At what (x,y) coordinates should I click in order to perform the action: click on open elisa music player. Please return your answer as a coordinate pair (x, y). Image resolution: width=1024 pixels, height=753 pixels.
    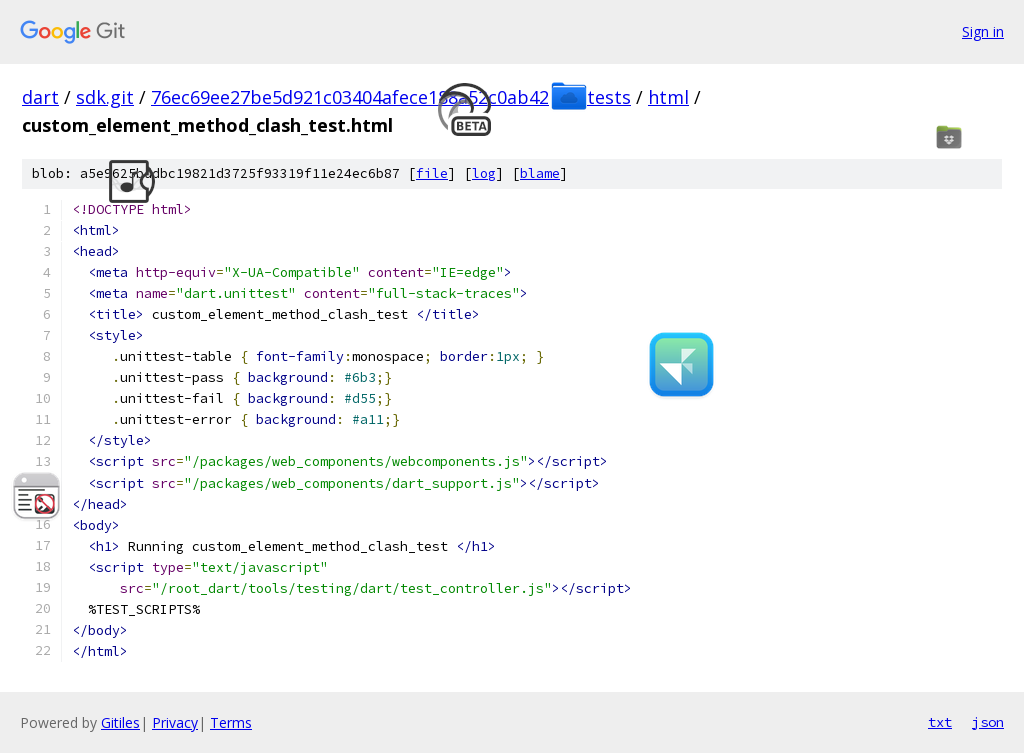
    Looking at the image, I should click on (130, 181).